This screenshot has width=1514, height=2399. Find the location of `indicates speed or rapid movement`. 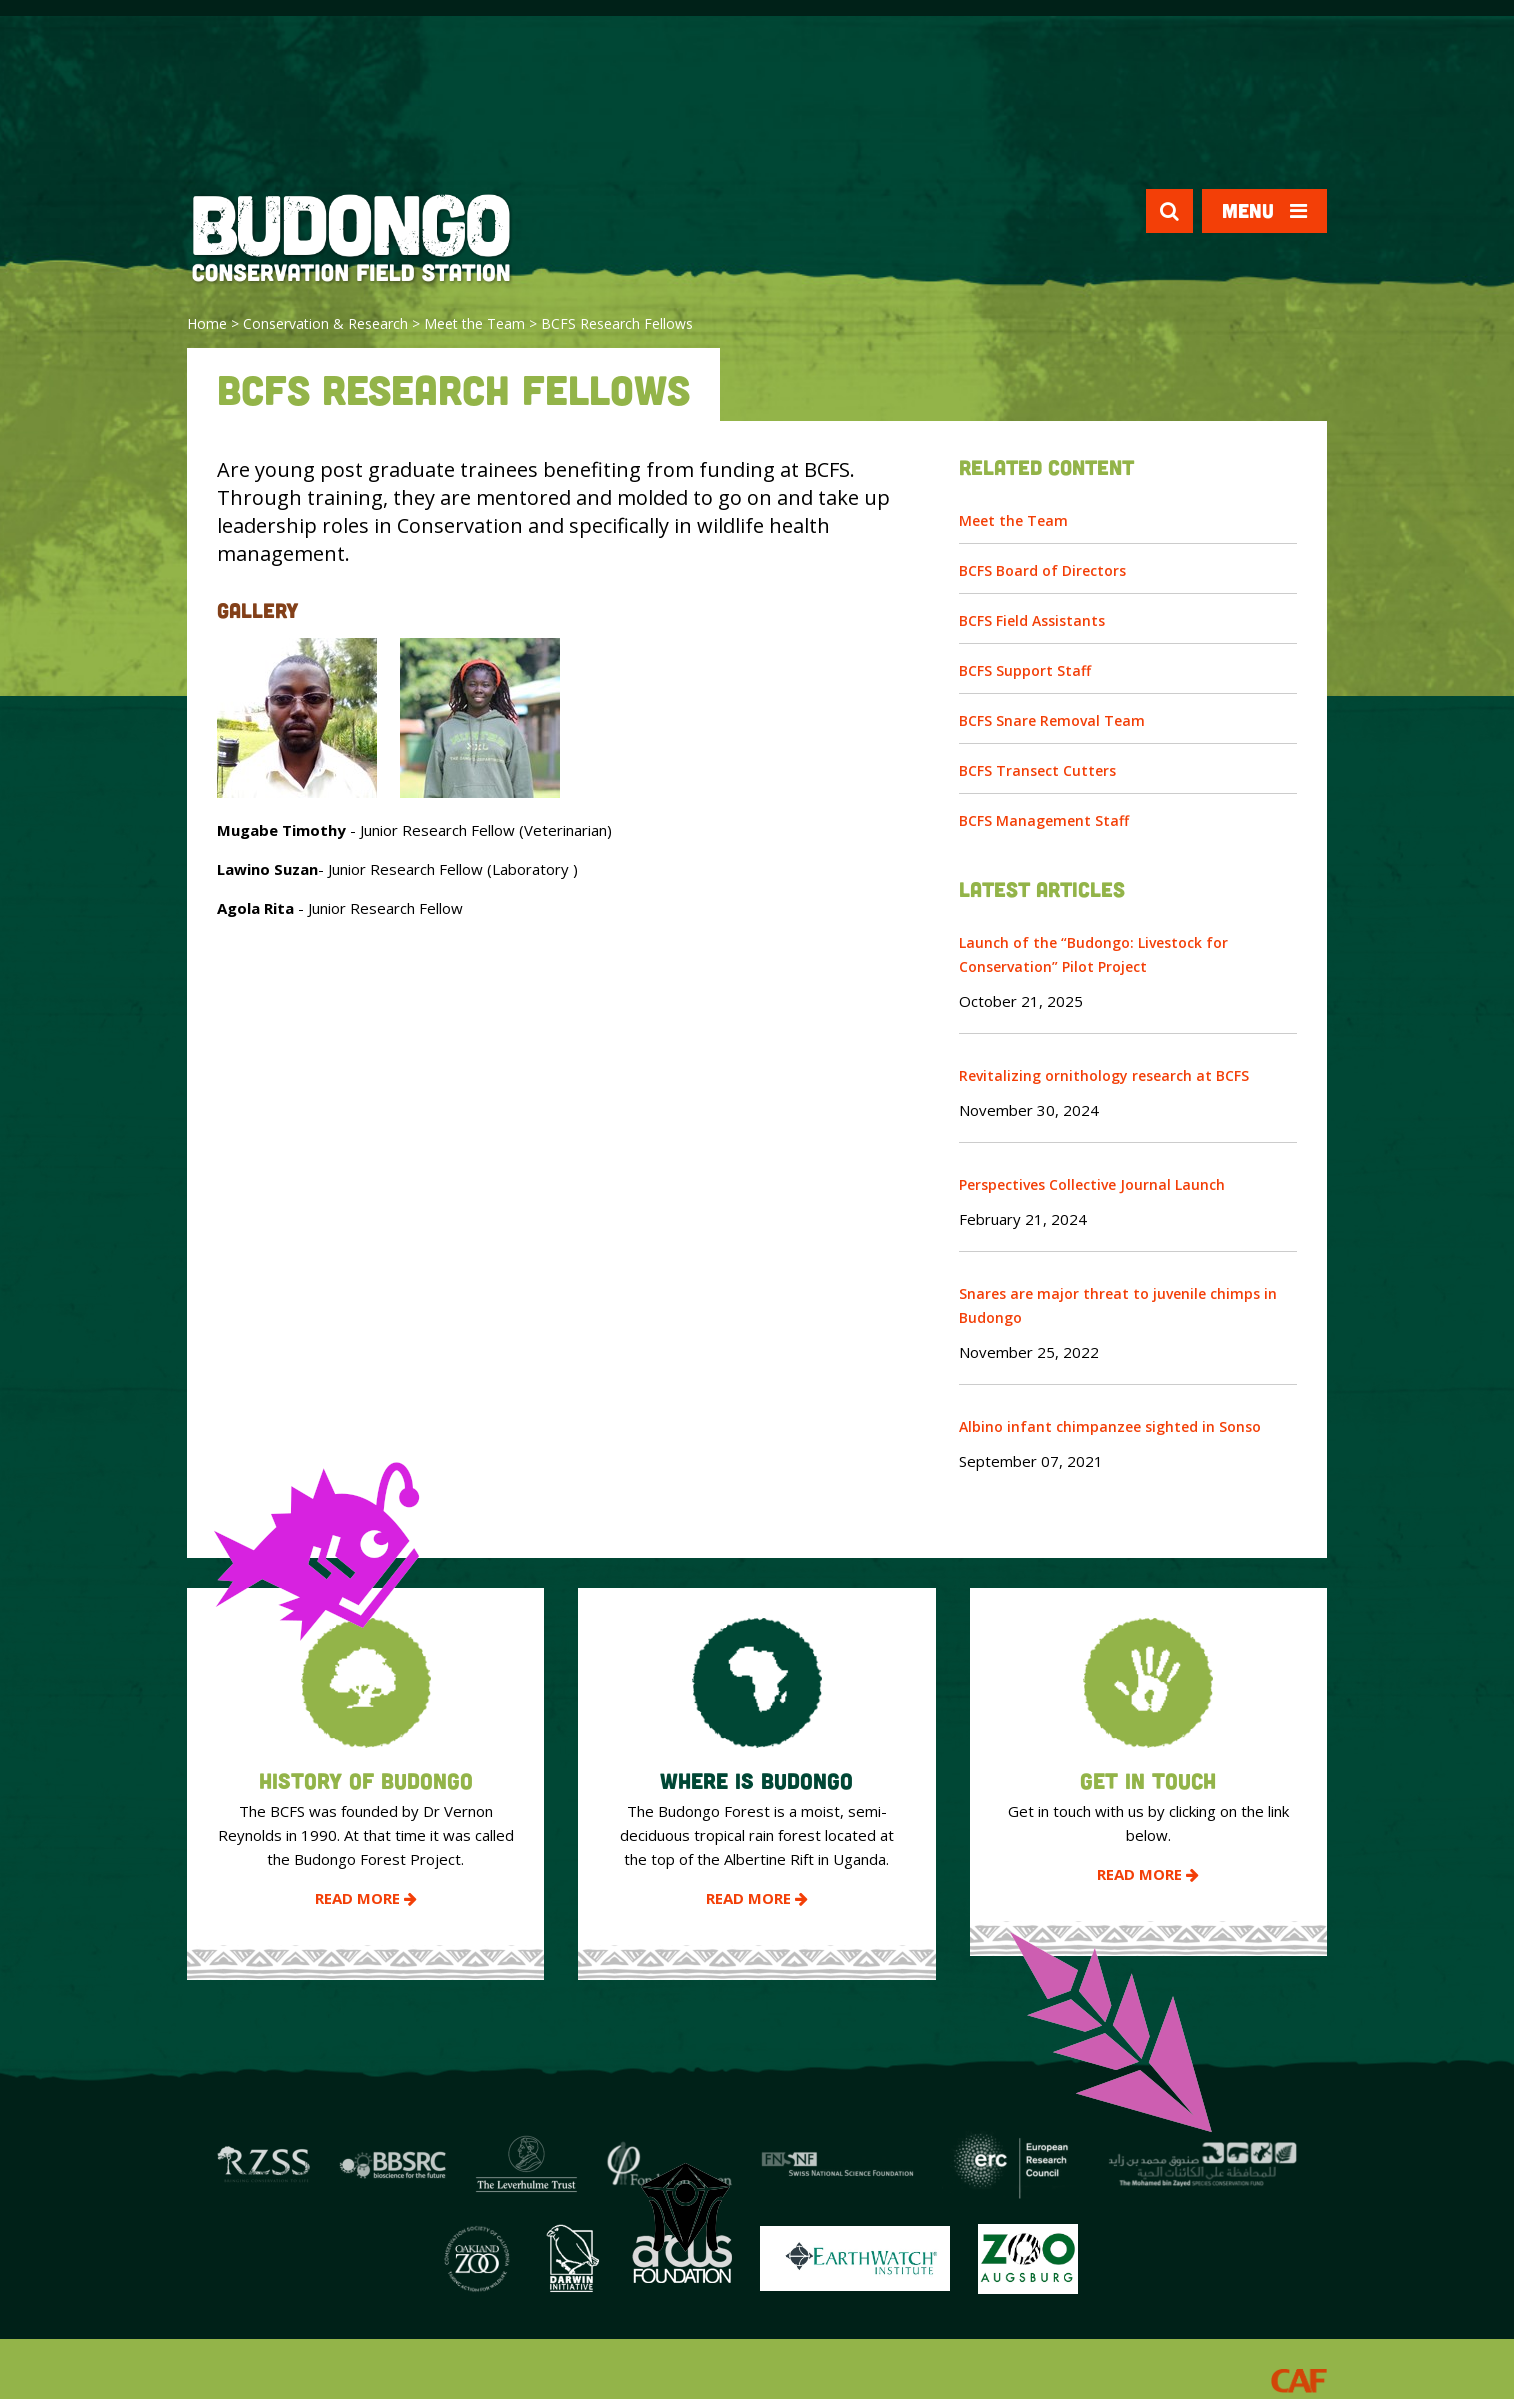

indicates speed or rapid movement is located at coordinates (1111, 2032).